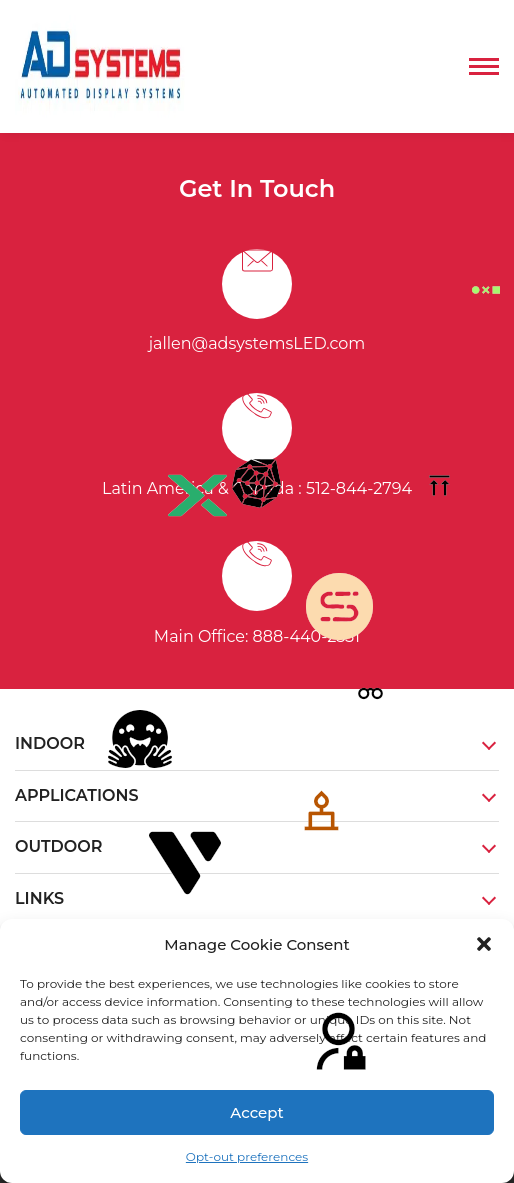  Describe the element at coordinates (339, 606) in the screenshot. I see `sanic web framework logo` at that location.